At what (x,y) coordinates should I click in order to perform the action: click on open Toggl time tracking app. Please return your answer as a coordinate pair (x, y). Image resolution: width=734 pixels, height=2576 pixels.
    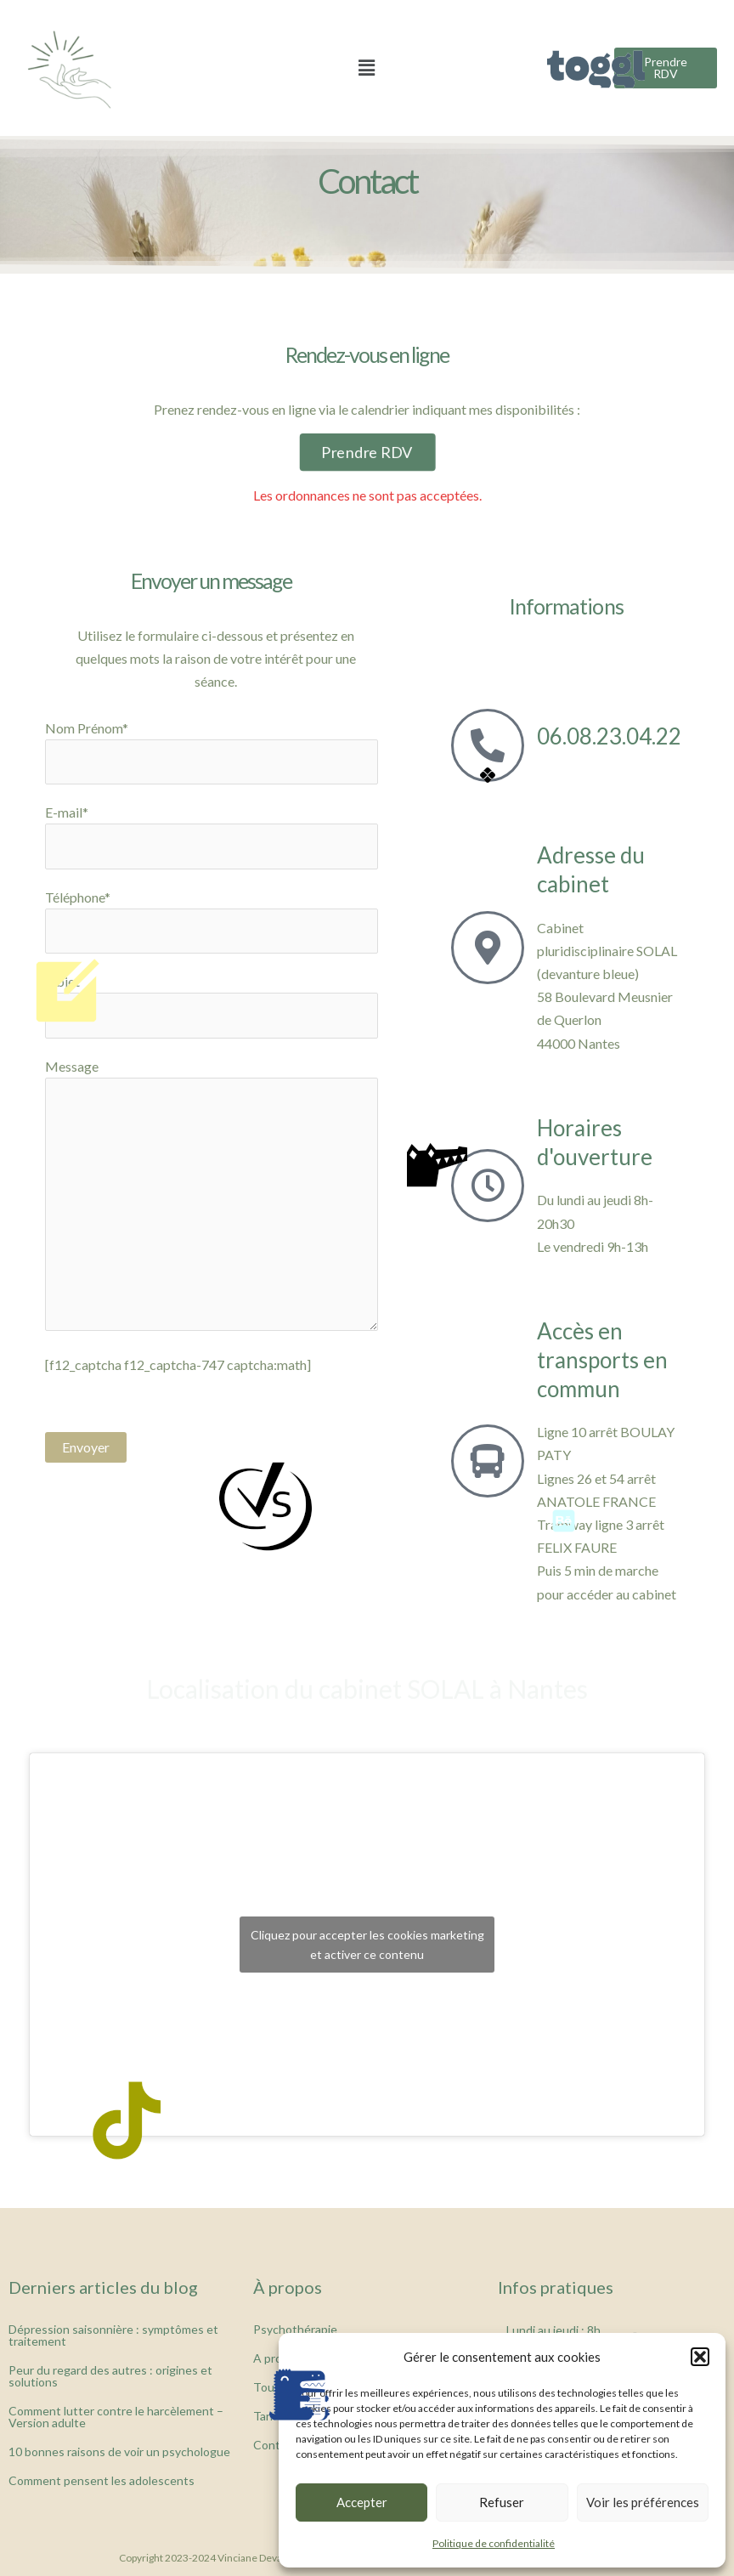
    Looking at the image, I should click on (596, 69).